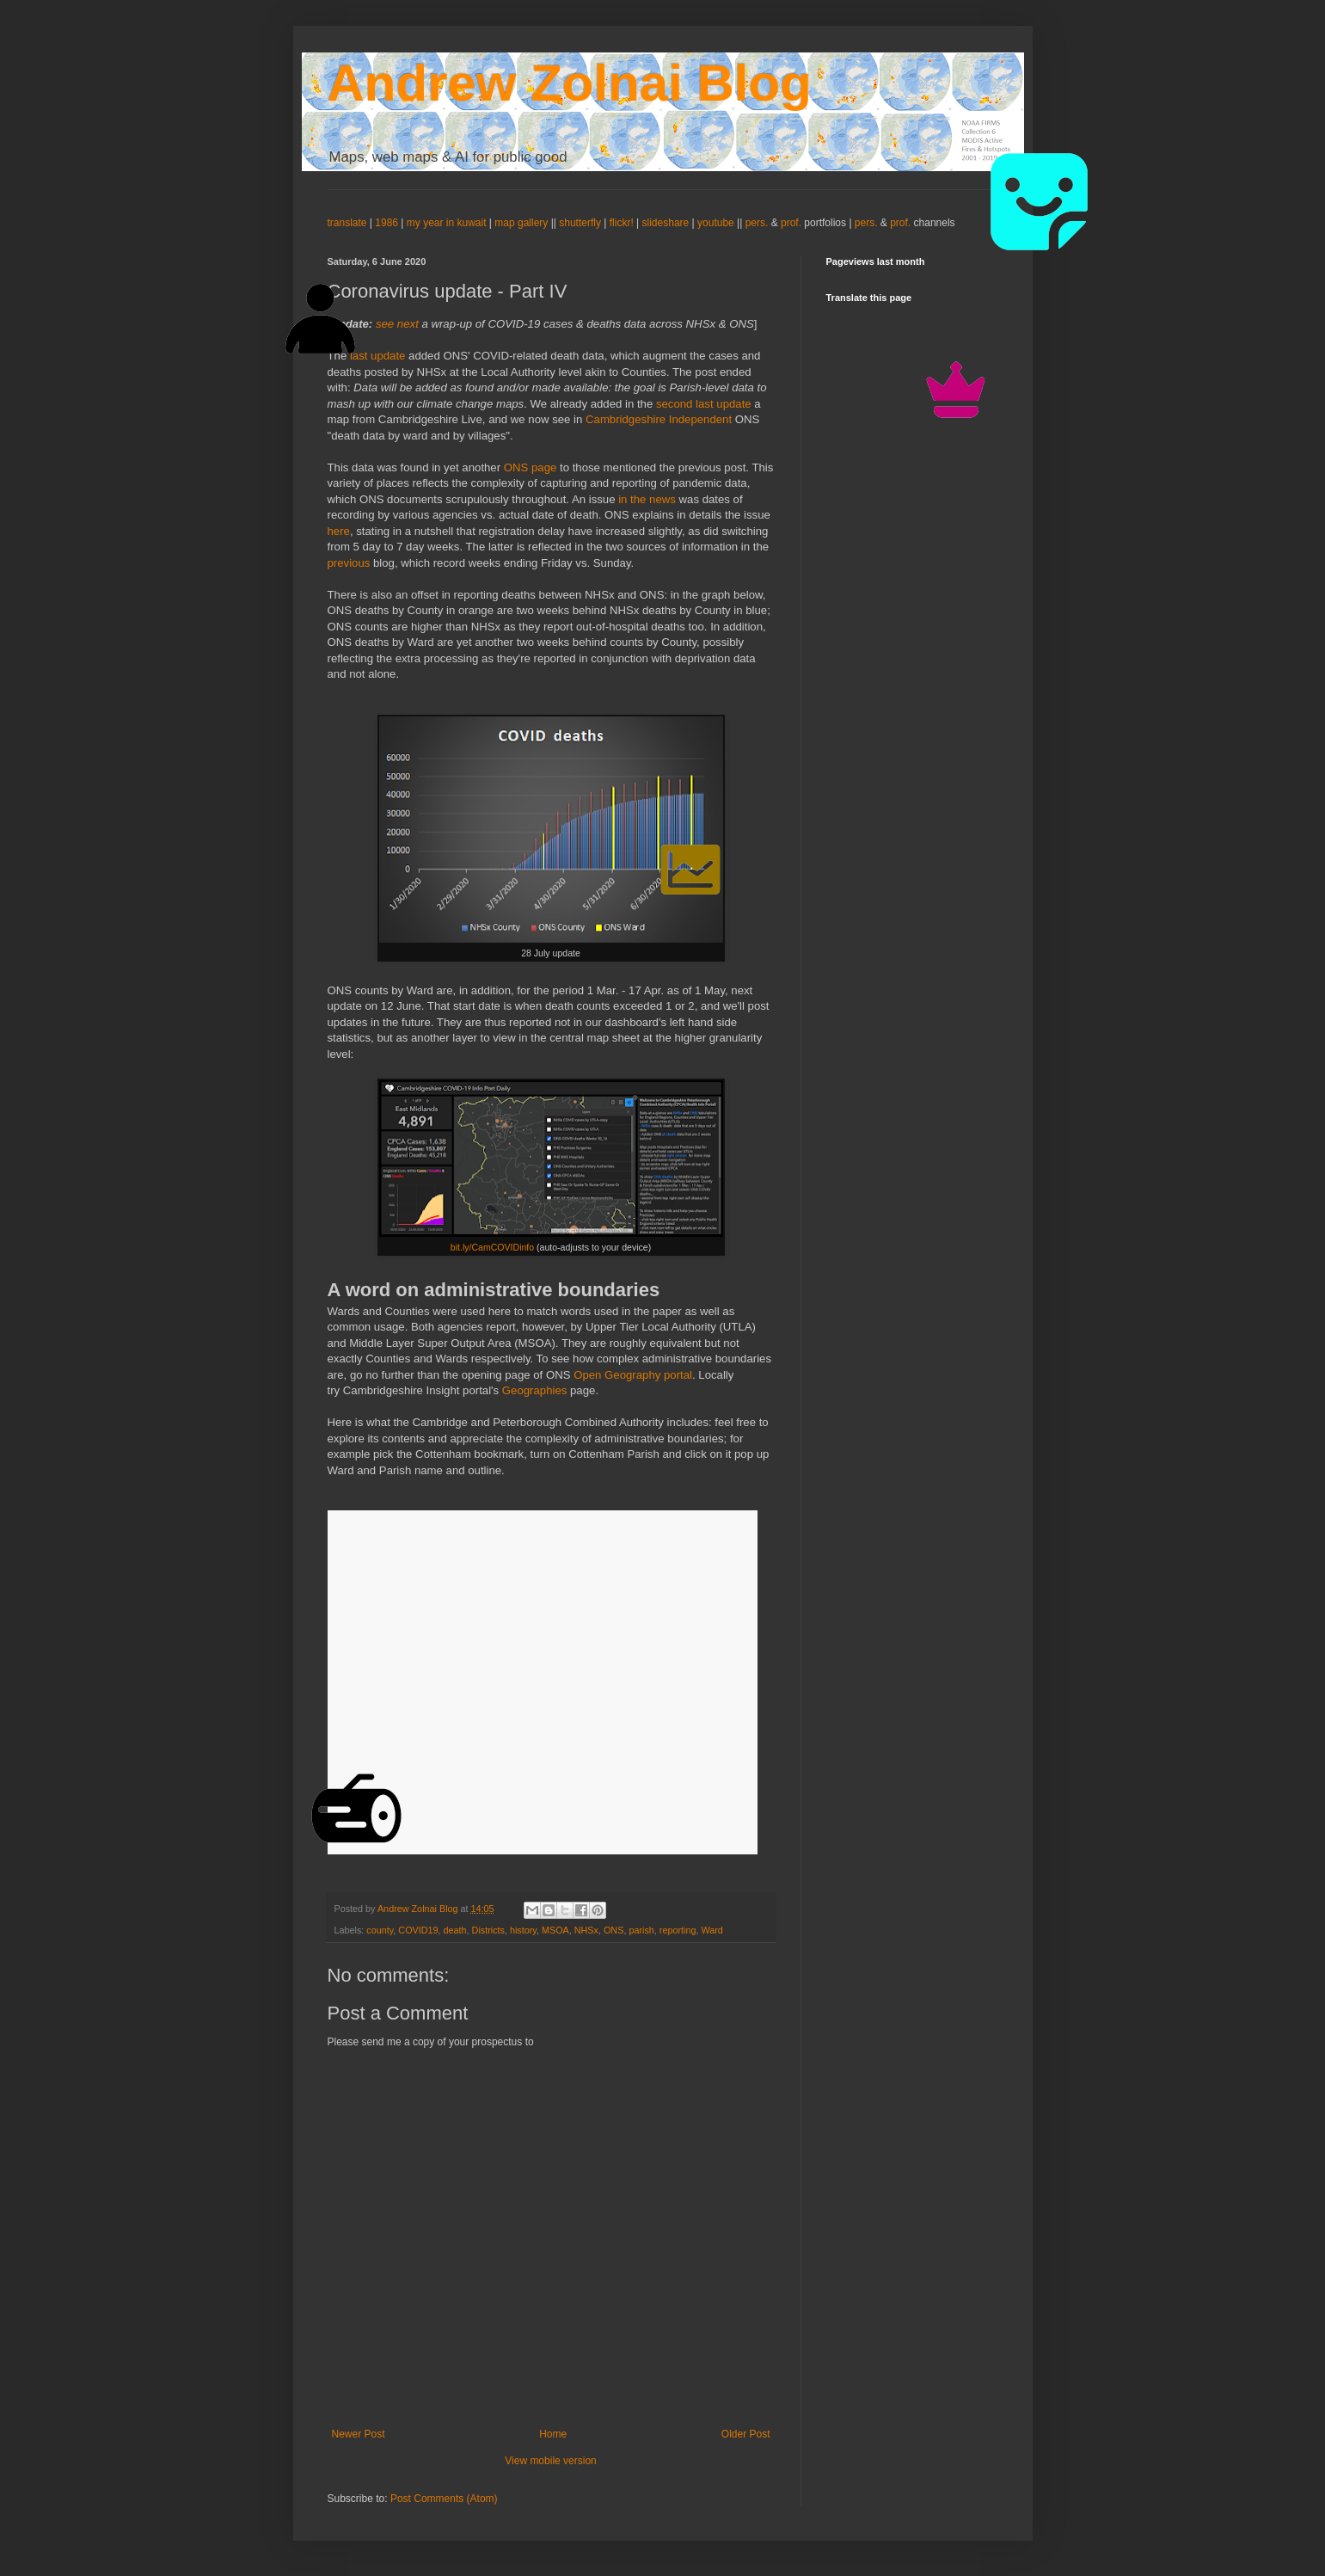 The image size is (1325, 2576). Describe the element at coordinates (1039, 201) in the screenshot. I see `open sticker picker` at that location.